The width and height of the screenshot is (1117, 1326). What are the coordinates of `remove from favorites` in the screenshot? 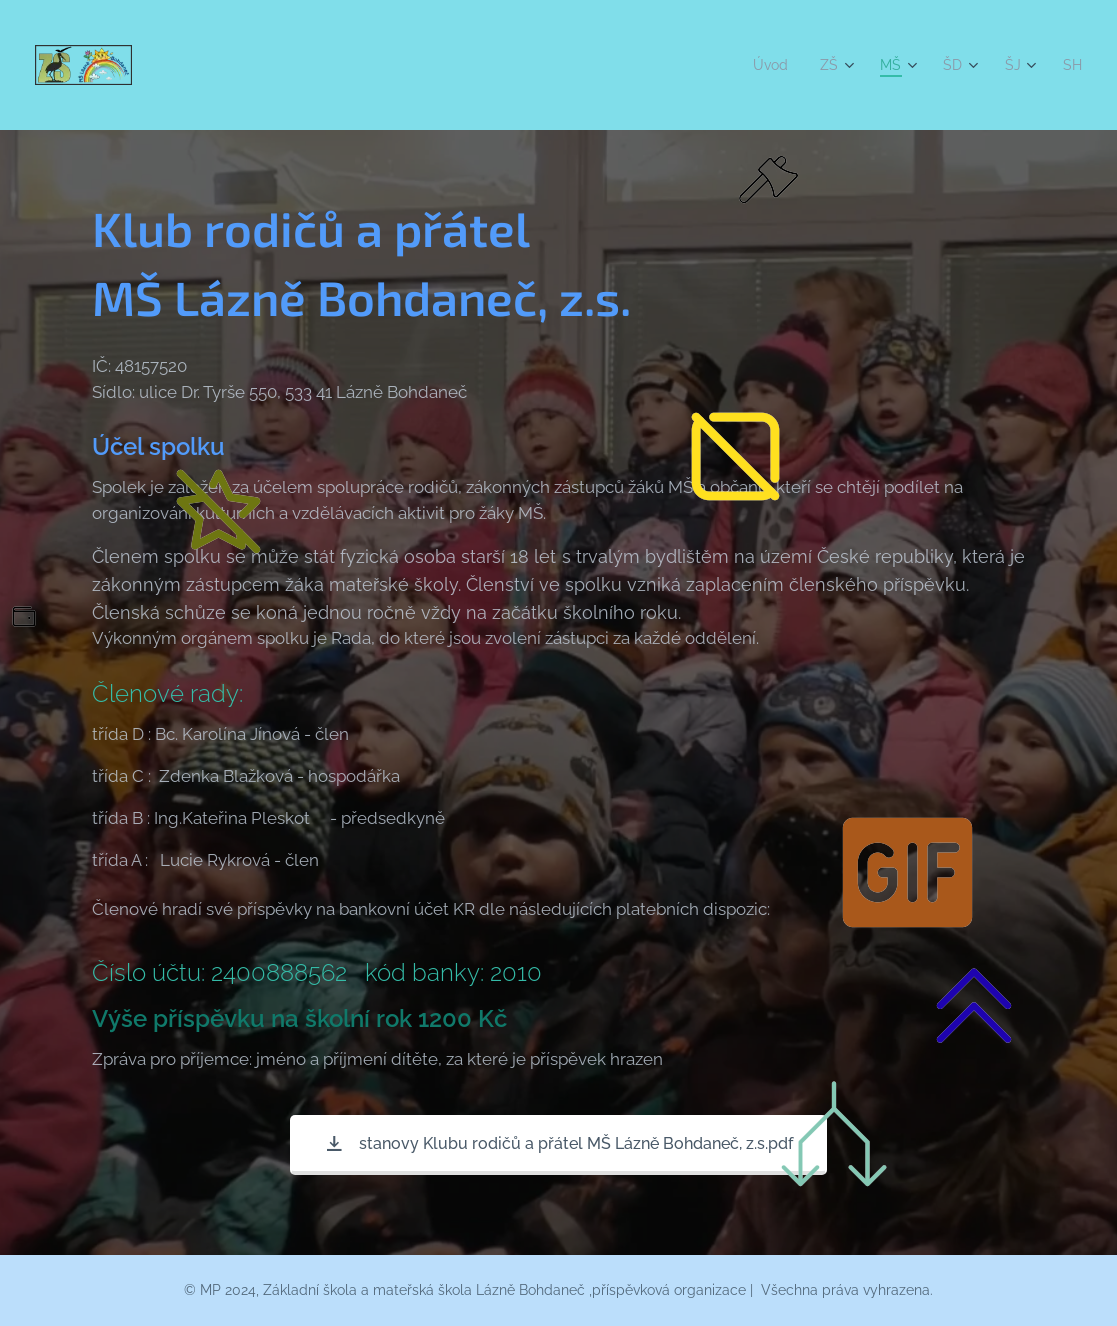 It's located at (218, 511).